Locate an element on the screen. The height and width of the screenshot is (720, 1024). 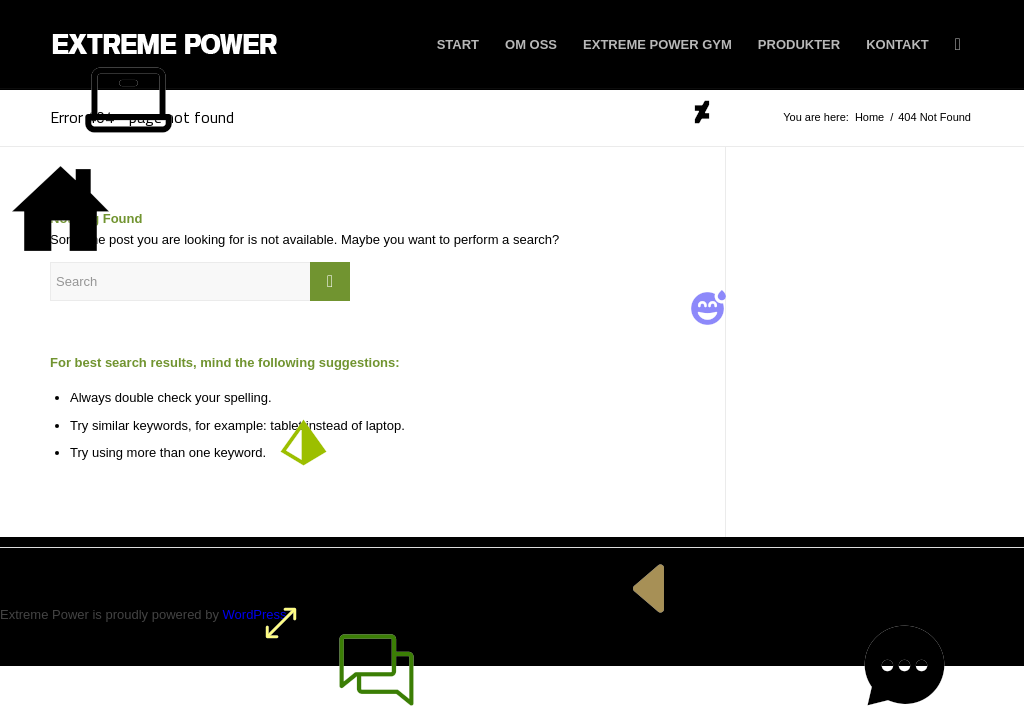
resize a window or element is located at coordinates (281, 623).